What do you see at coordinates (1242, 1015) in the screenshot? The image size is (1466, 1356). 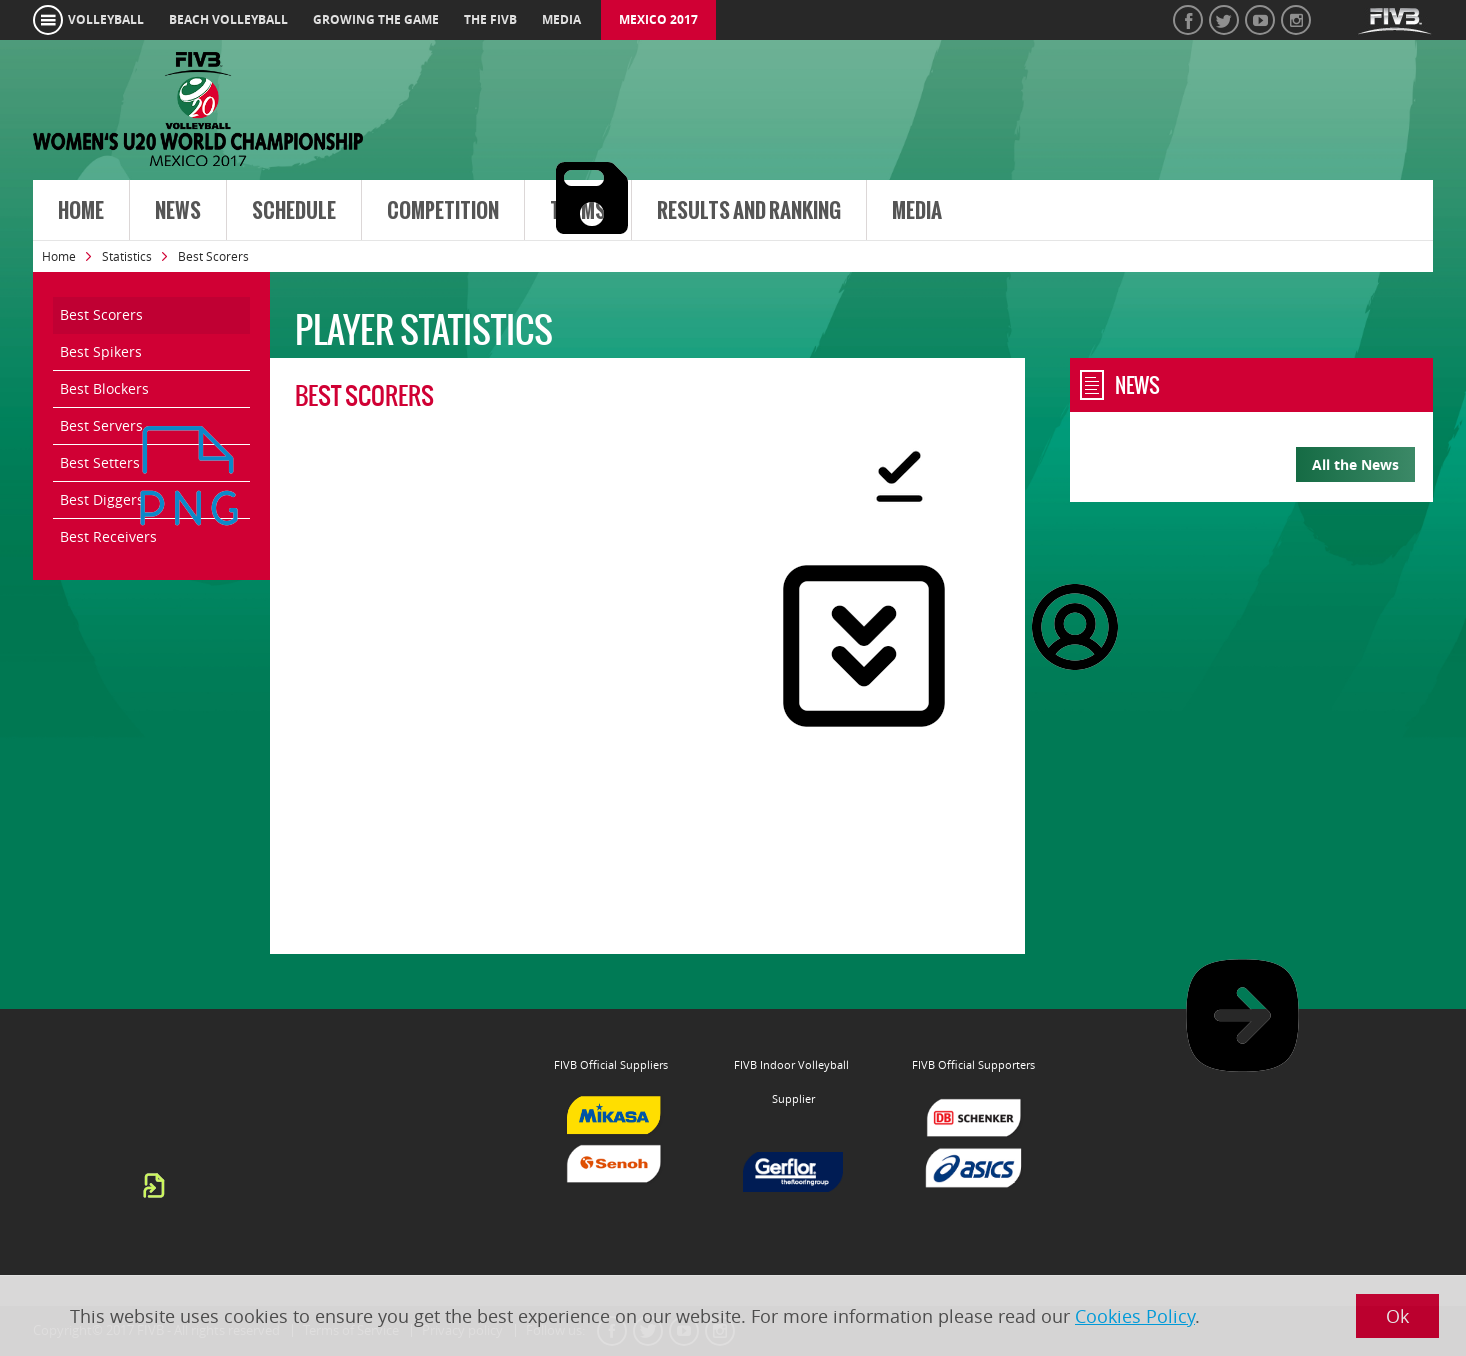 I see `proceed to the next step` at bounding box center [1242, 1015].